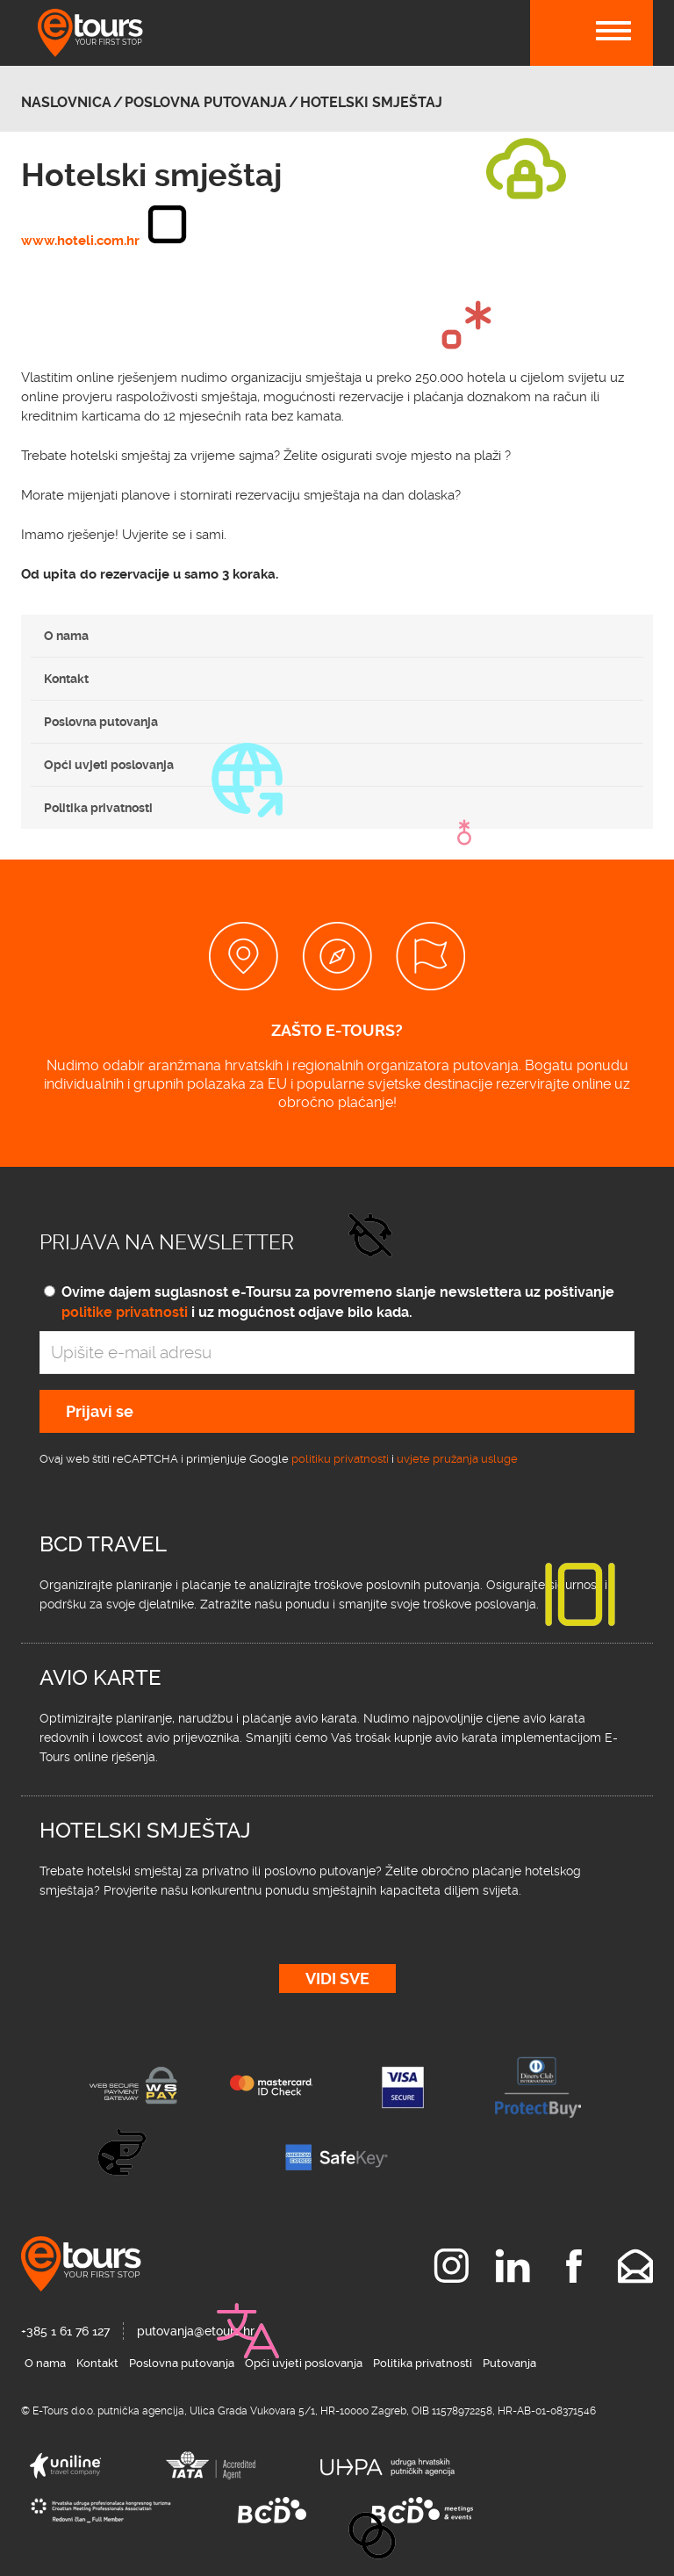 The image size is (674, 2576). What do you see at coordinates (370, 1235) in the screenshot?
I see `indicates nut-free or no nuts allowed` at bounding box center [370, 1235].